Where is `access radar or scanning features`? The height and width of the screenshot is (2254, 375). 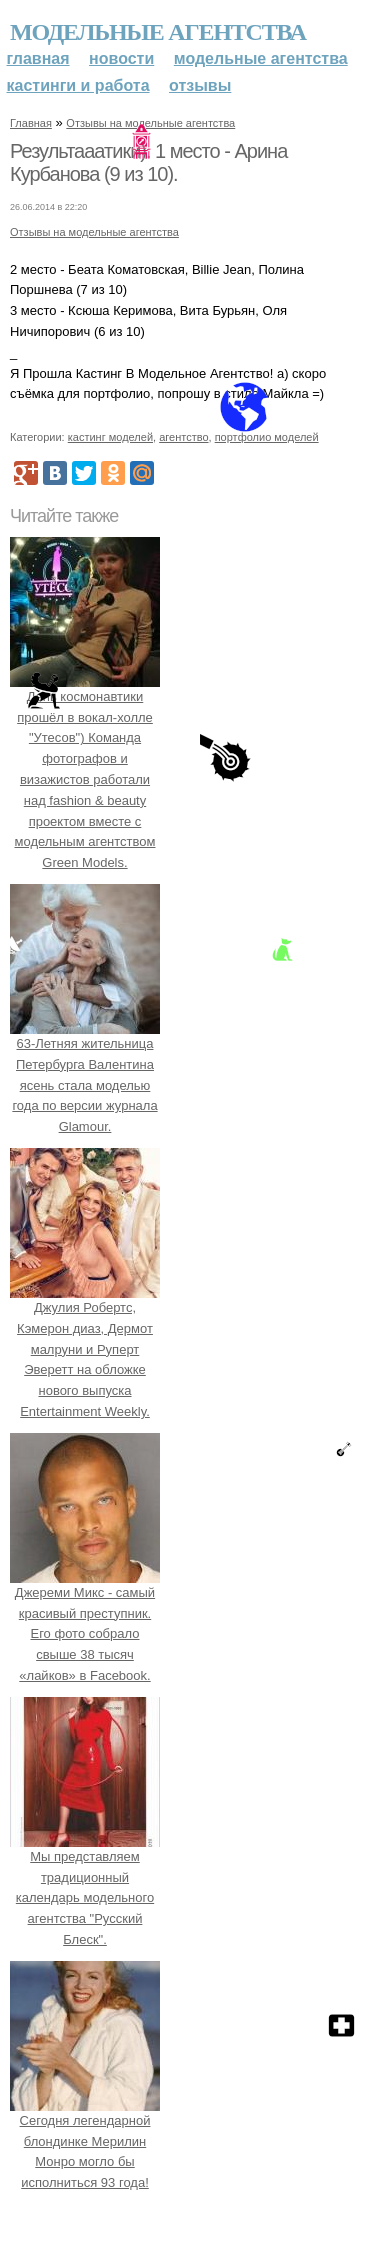
access radar or scanning features is located at coordinates (13, 945).